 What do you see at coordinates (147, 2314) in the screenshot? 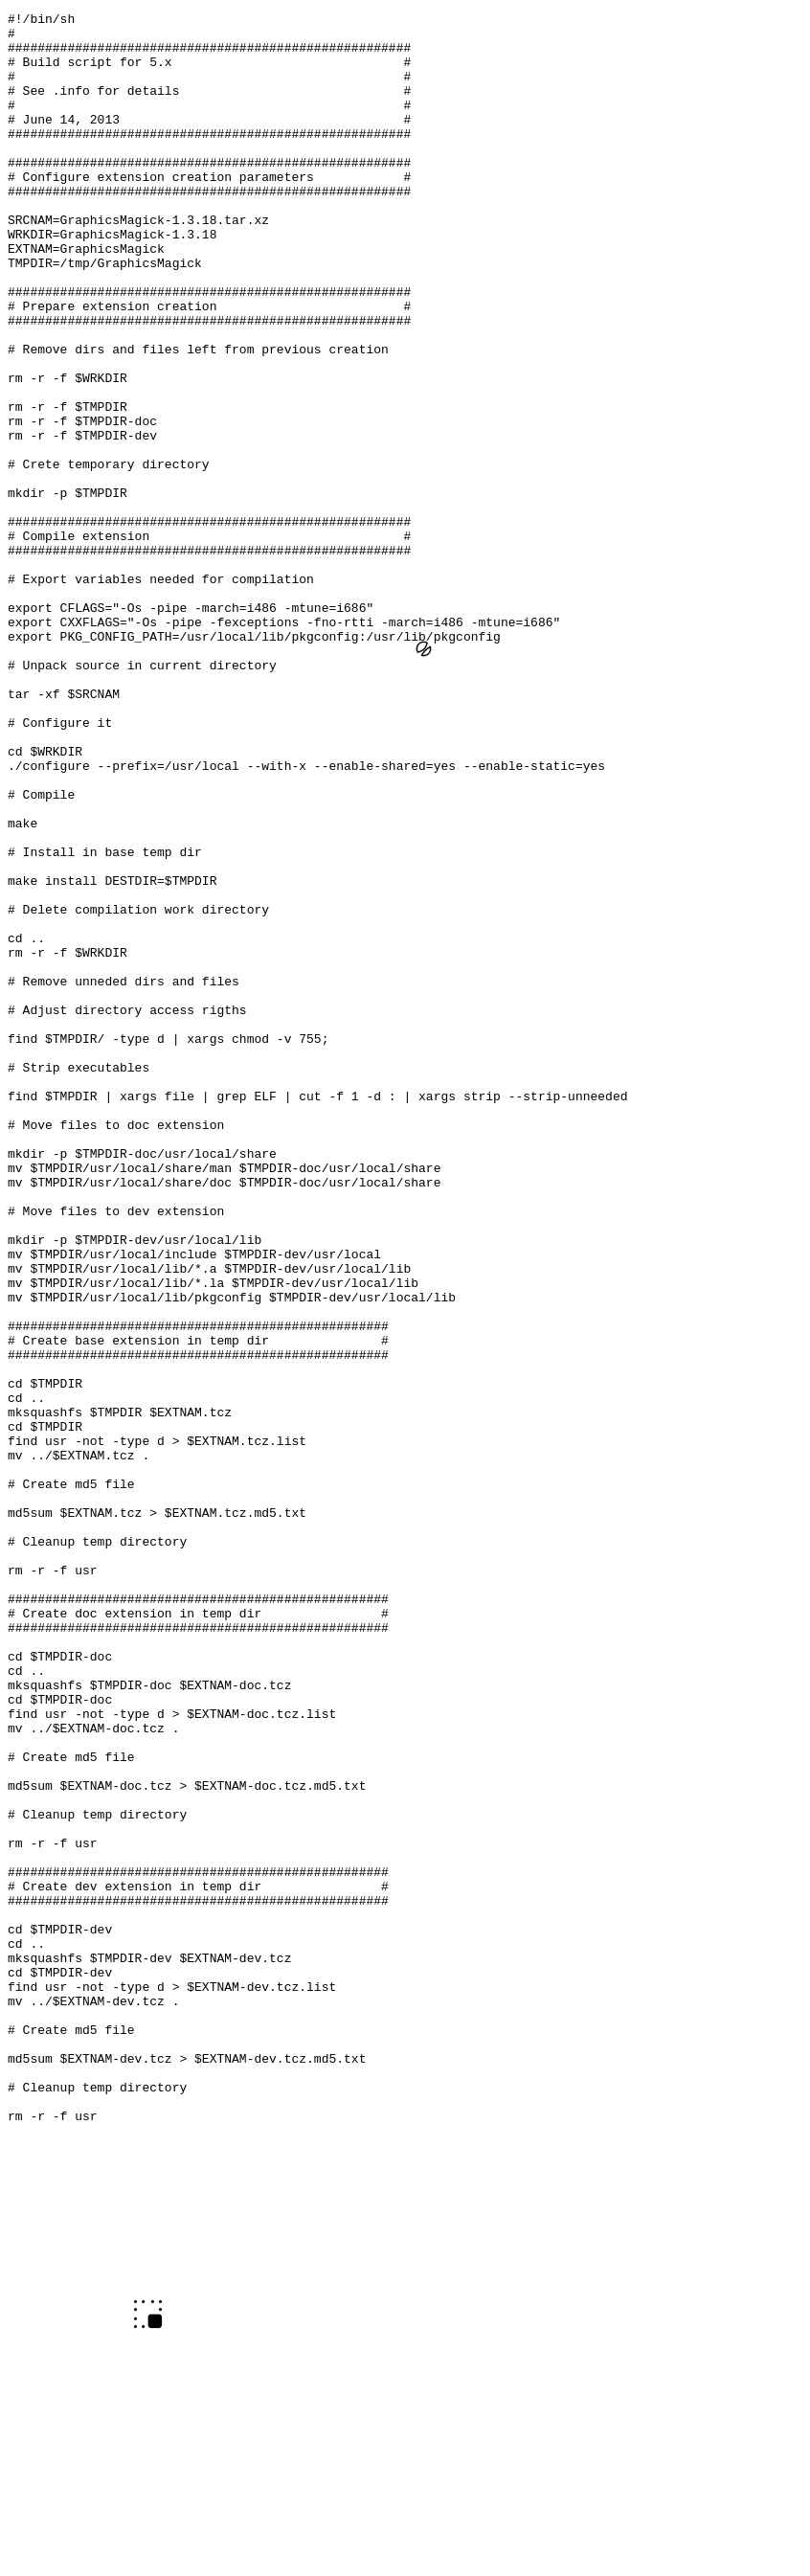
I see `align content to bottom-right corner` at bounding box center [147, 2314].